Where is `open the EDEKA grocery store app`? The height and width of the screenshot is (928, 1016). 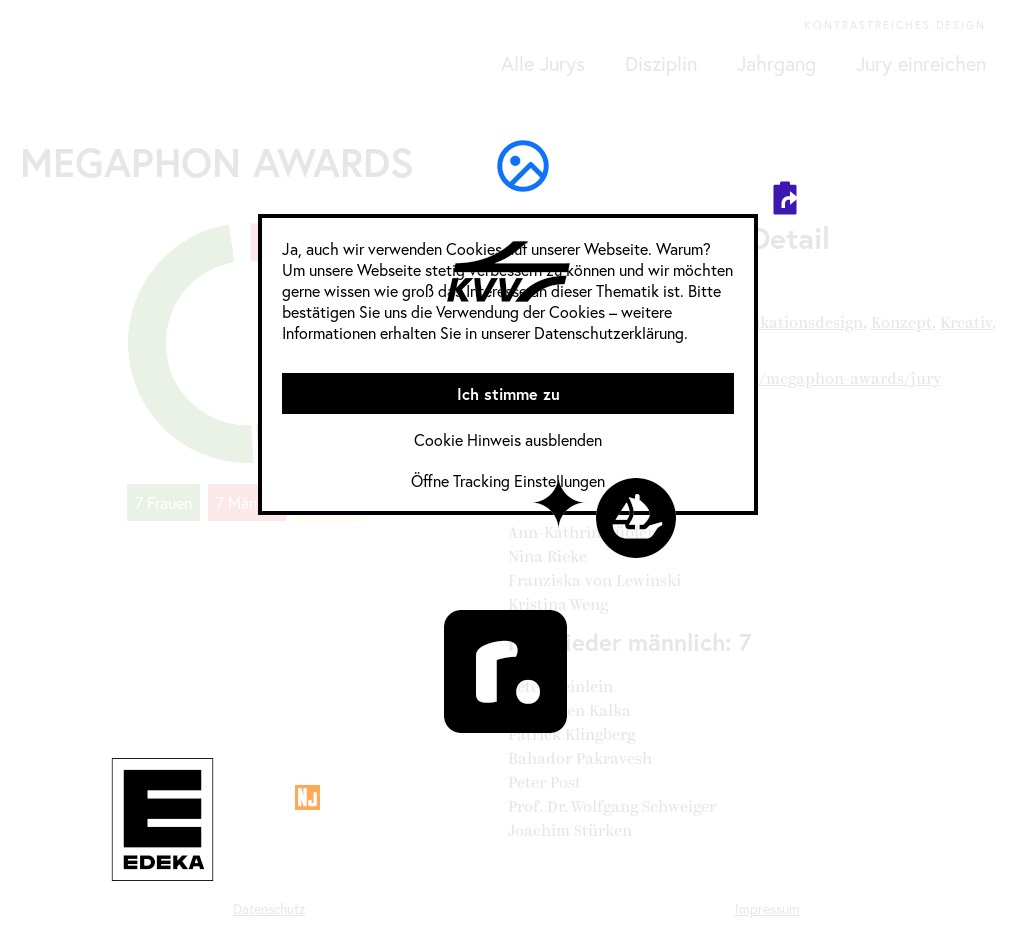
open the EDEKA grocery store app is located at coordinates (162, 819).